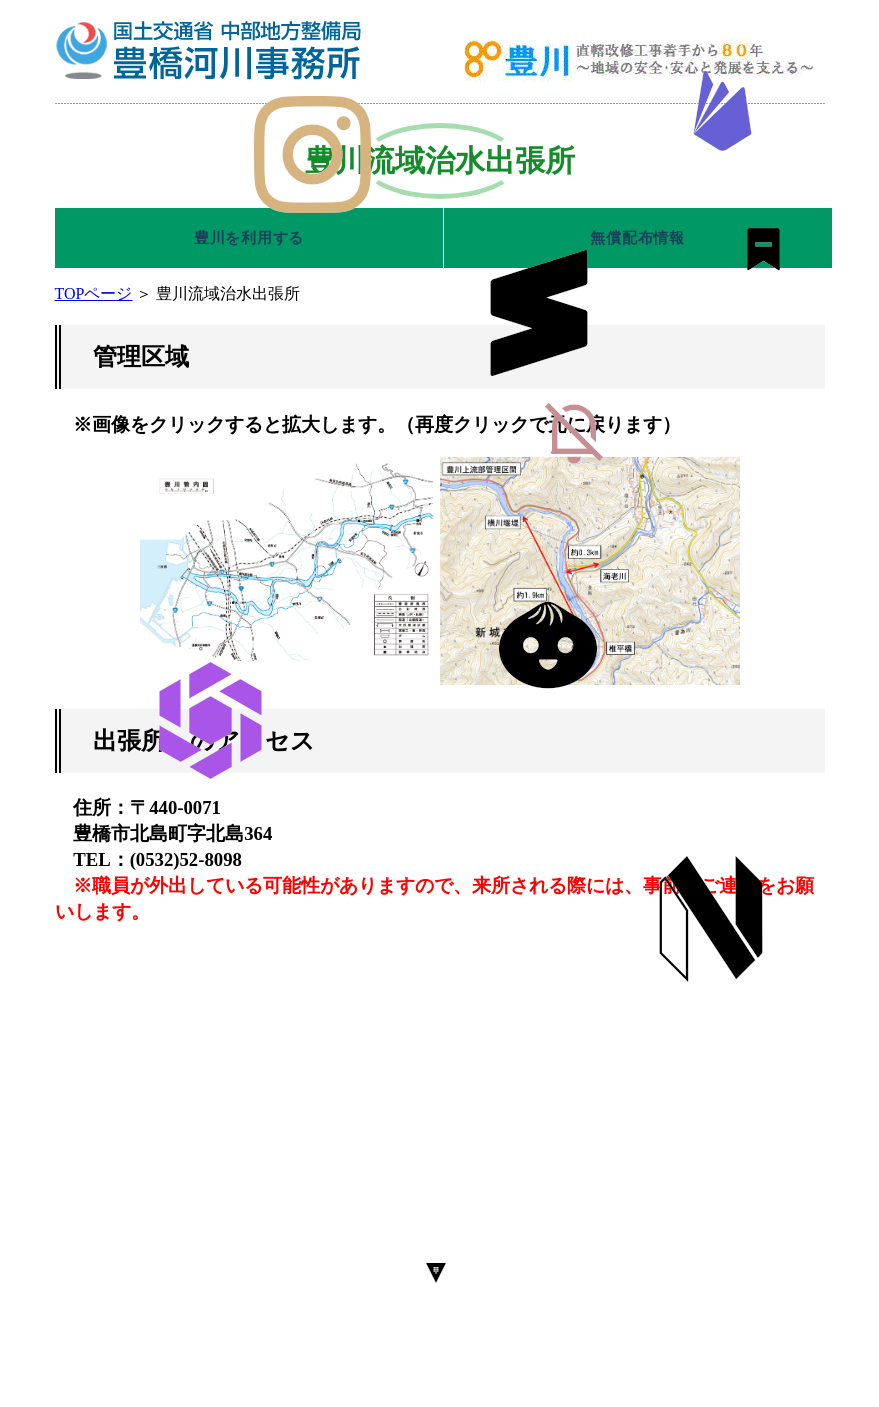 This screenshot has width=879, height=1407. I want to click on mute notifications, so click(574, 432).